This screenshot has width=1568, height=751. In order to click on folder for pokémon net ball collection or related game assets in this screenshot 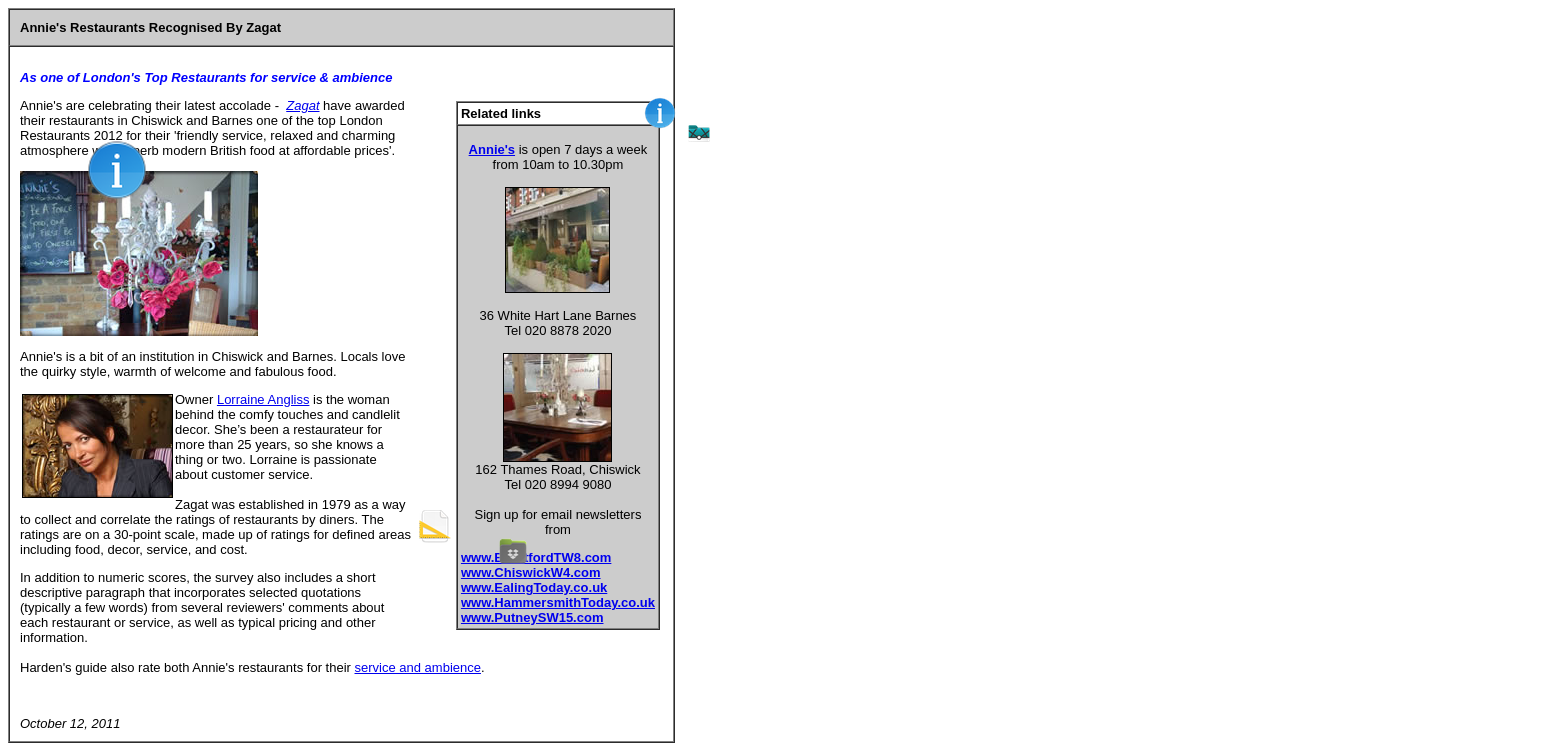, I will do `click(699, 134)`.